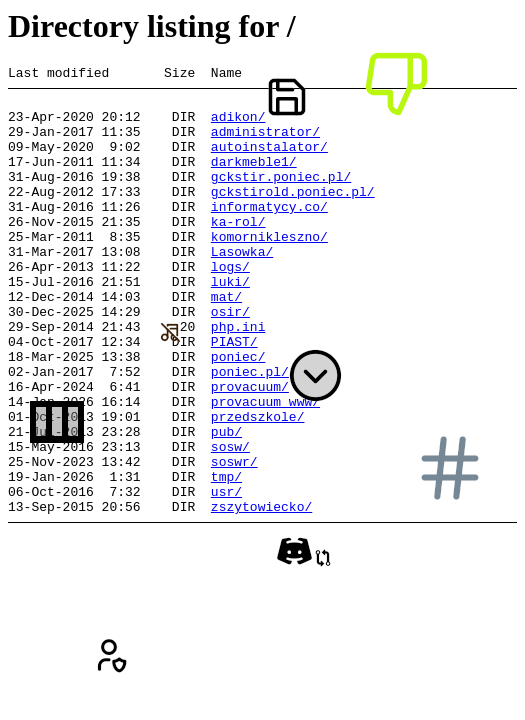 The height and width of the screenshot is (720, 525). What do you see at coordinates (294, 550) in the screenshot?
I see `open Discord app` at bounding box center [294, 550].